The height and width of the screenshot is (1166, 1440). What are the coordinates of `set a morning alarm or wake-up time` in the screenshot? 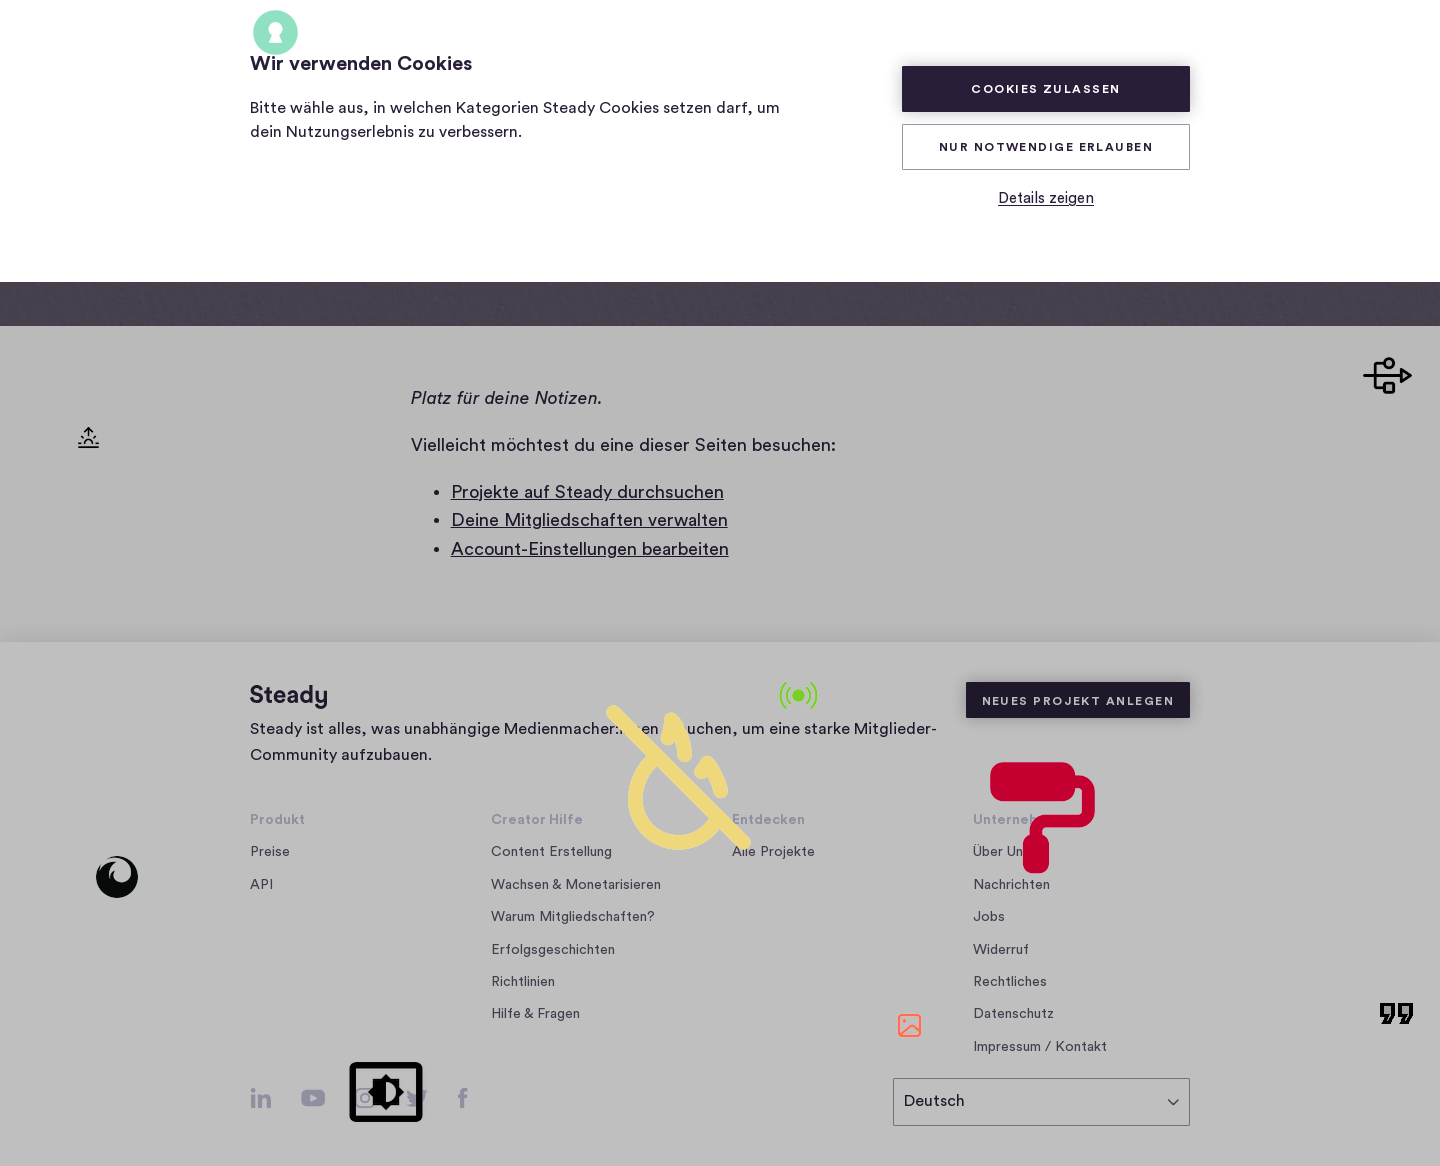 It's located at (88, 437).